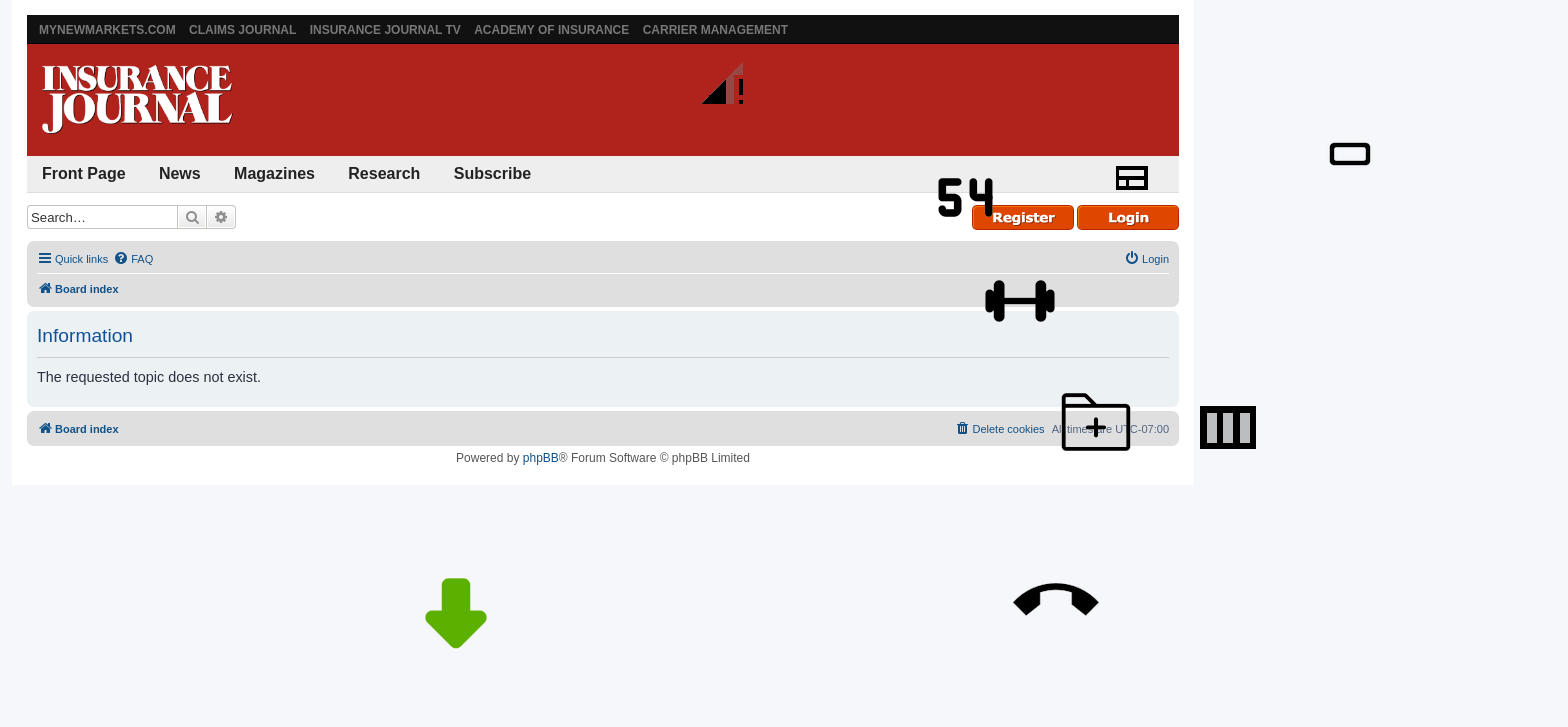  I want to click on switch to column view layout, so click(1226, 429).